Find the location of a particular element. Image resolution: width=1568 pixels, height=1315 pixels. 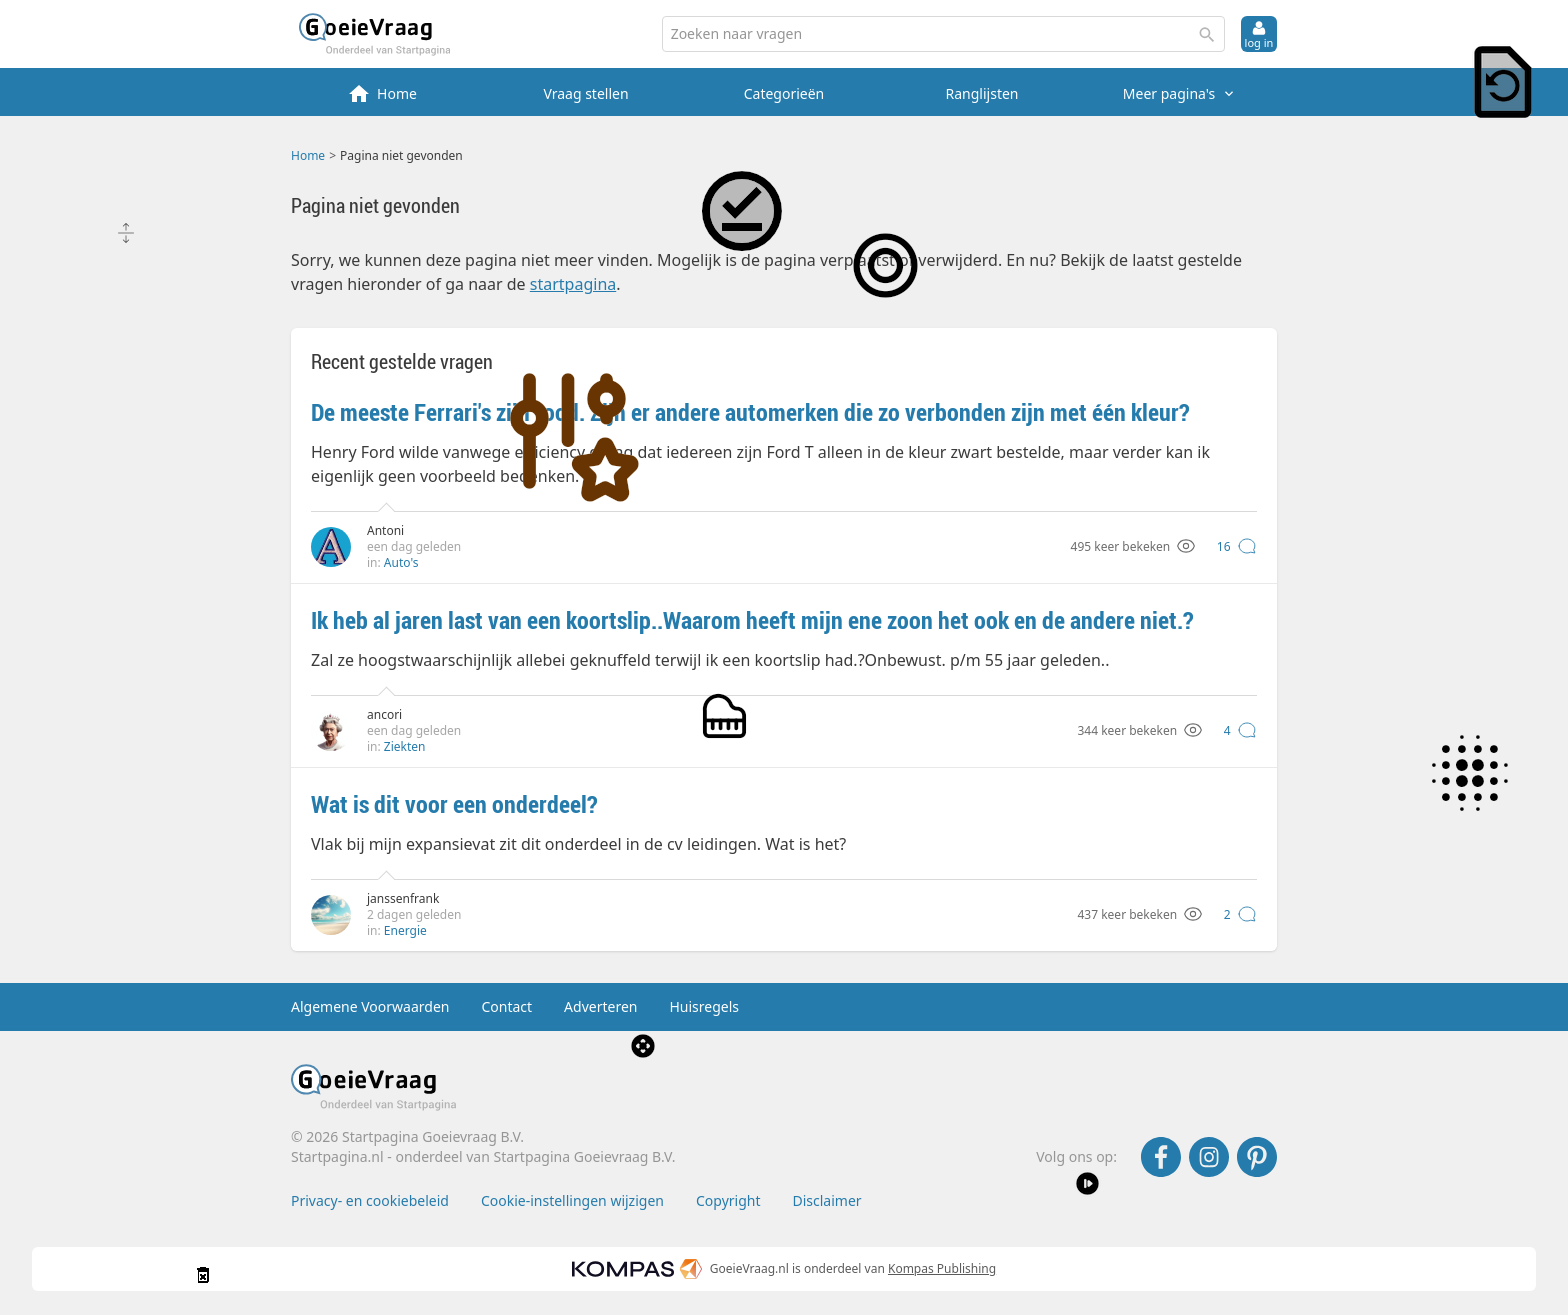

play next item in queue is located at coordinates (1087, 1183).